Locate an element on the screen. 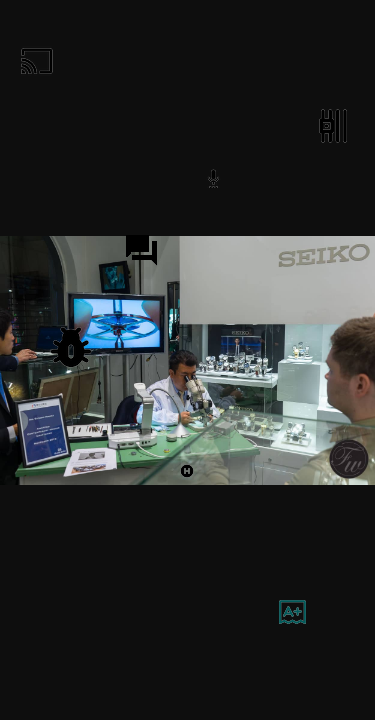 The height and width of the screenshot is (720, 375). find pest control services nearby is located at coordinates (71, 347).